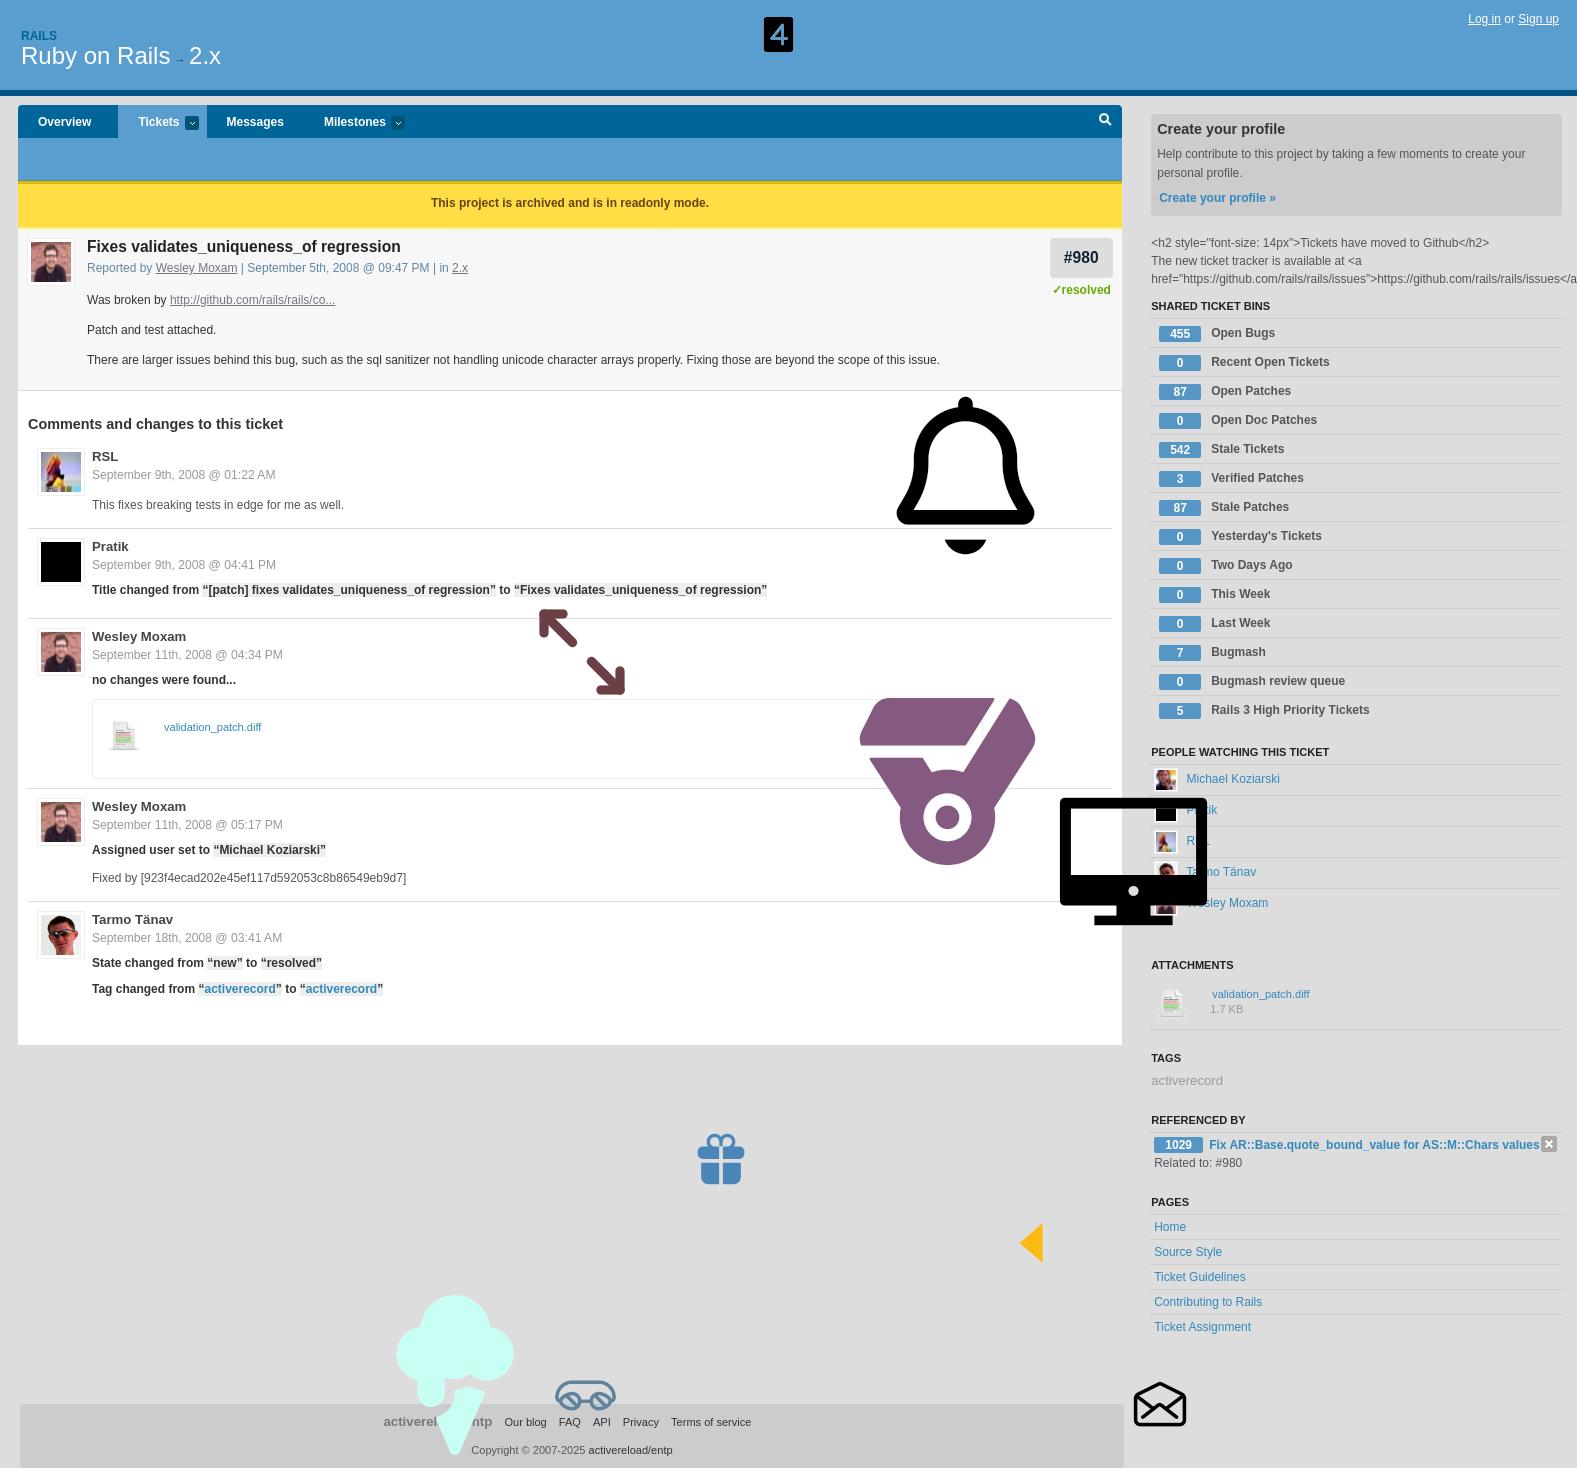 This screenshot has width=1577, height=1468. What do you see at coordinates (582, 652) in the screenshot?
I see `expand to fullscreen mode` at bounding box center [582, 652].